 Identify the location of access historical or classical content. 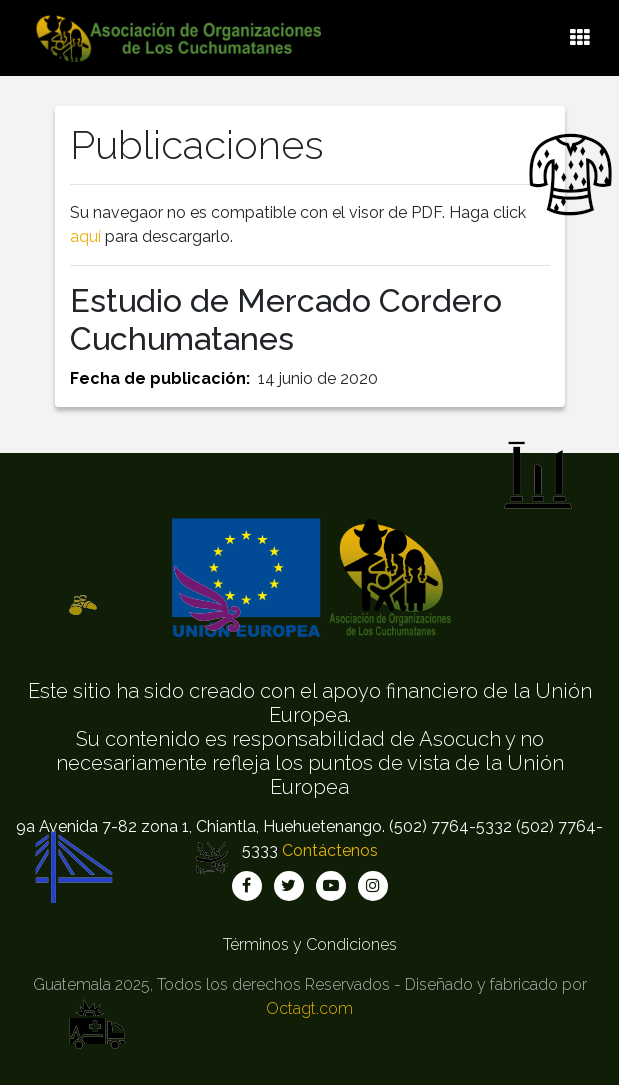
(538, 474).